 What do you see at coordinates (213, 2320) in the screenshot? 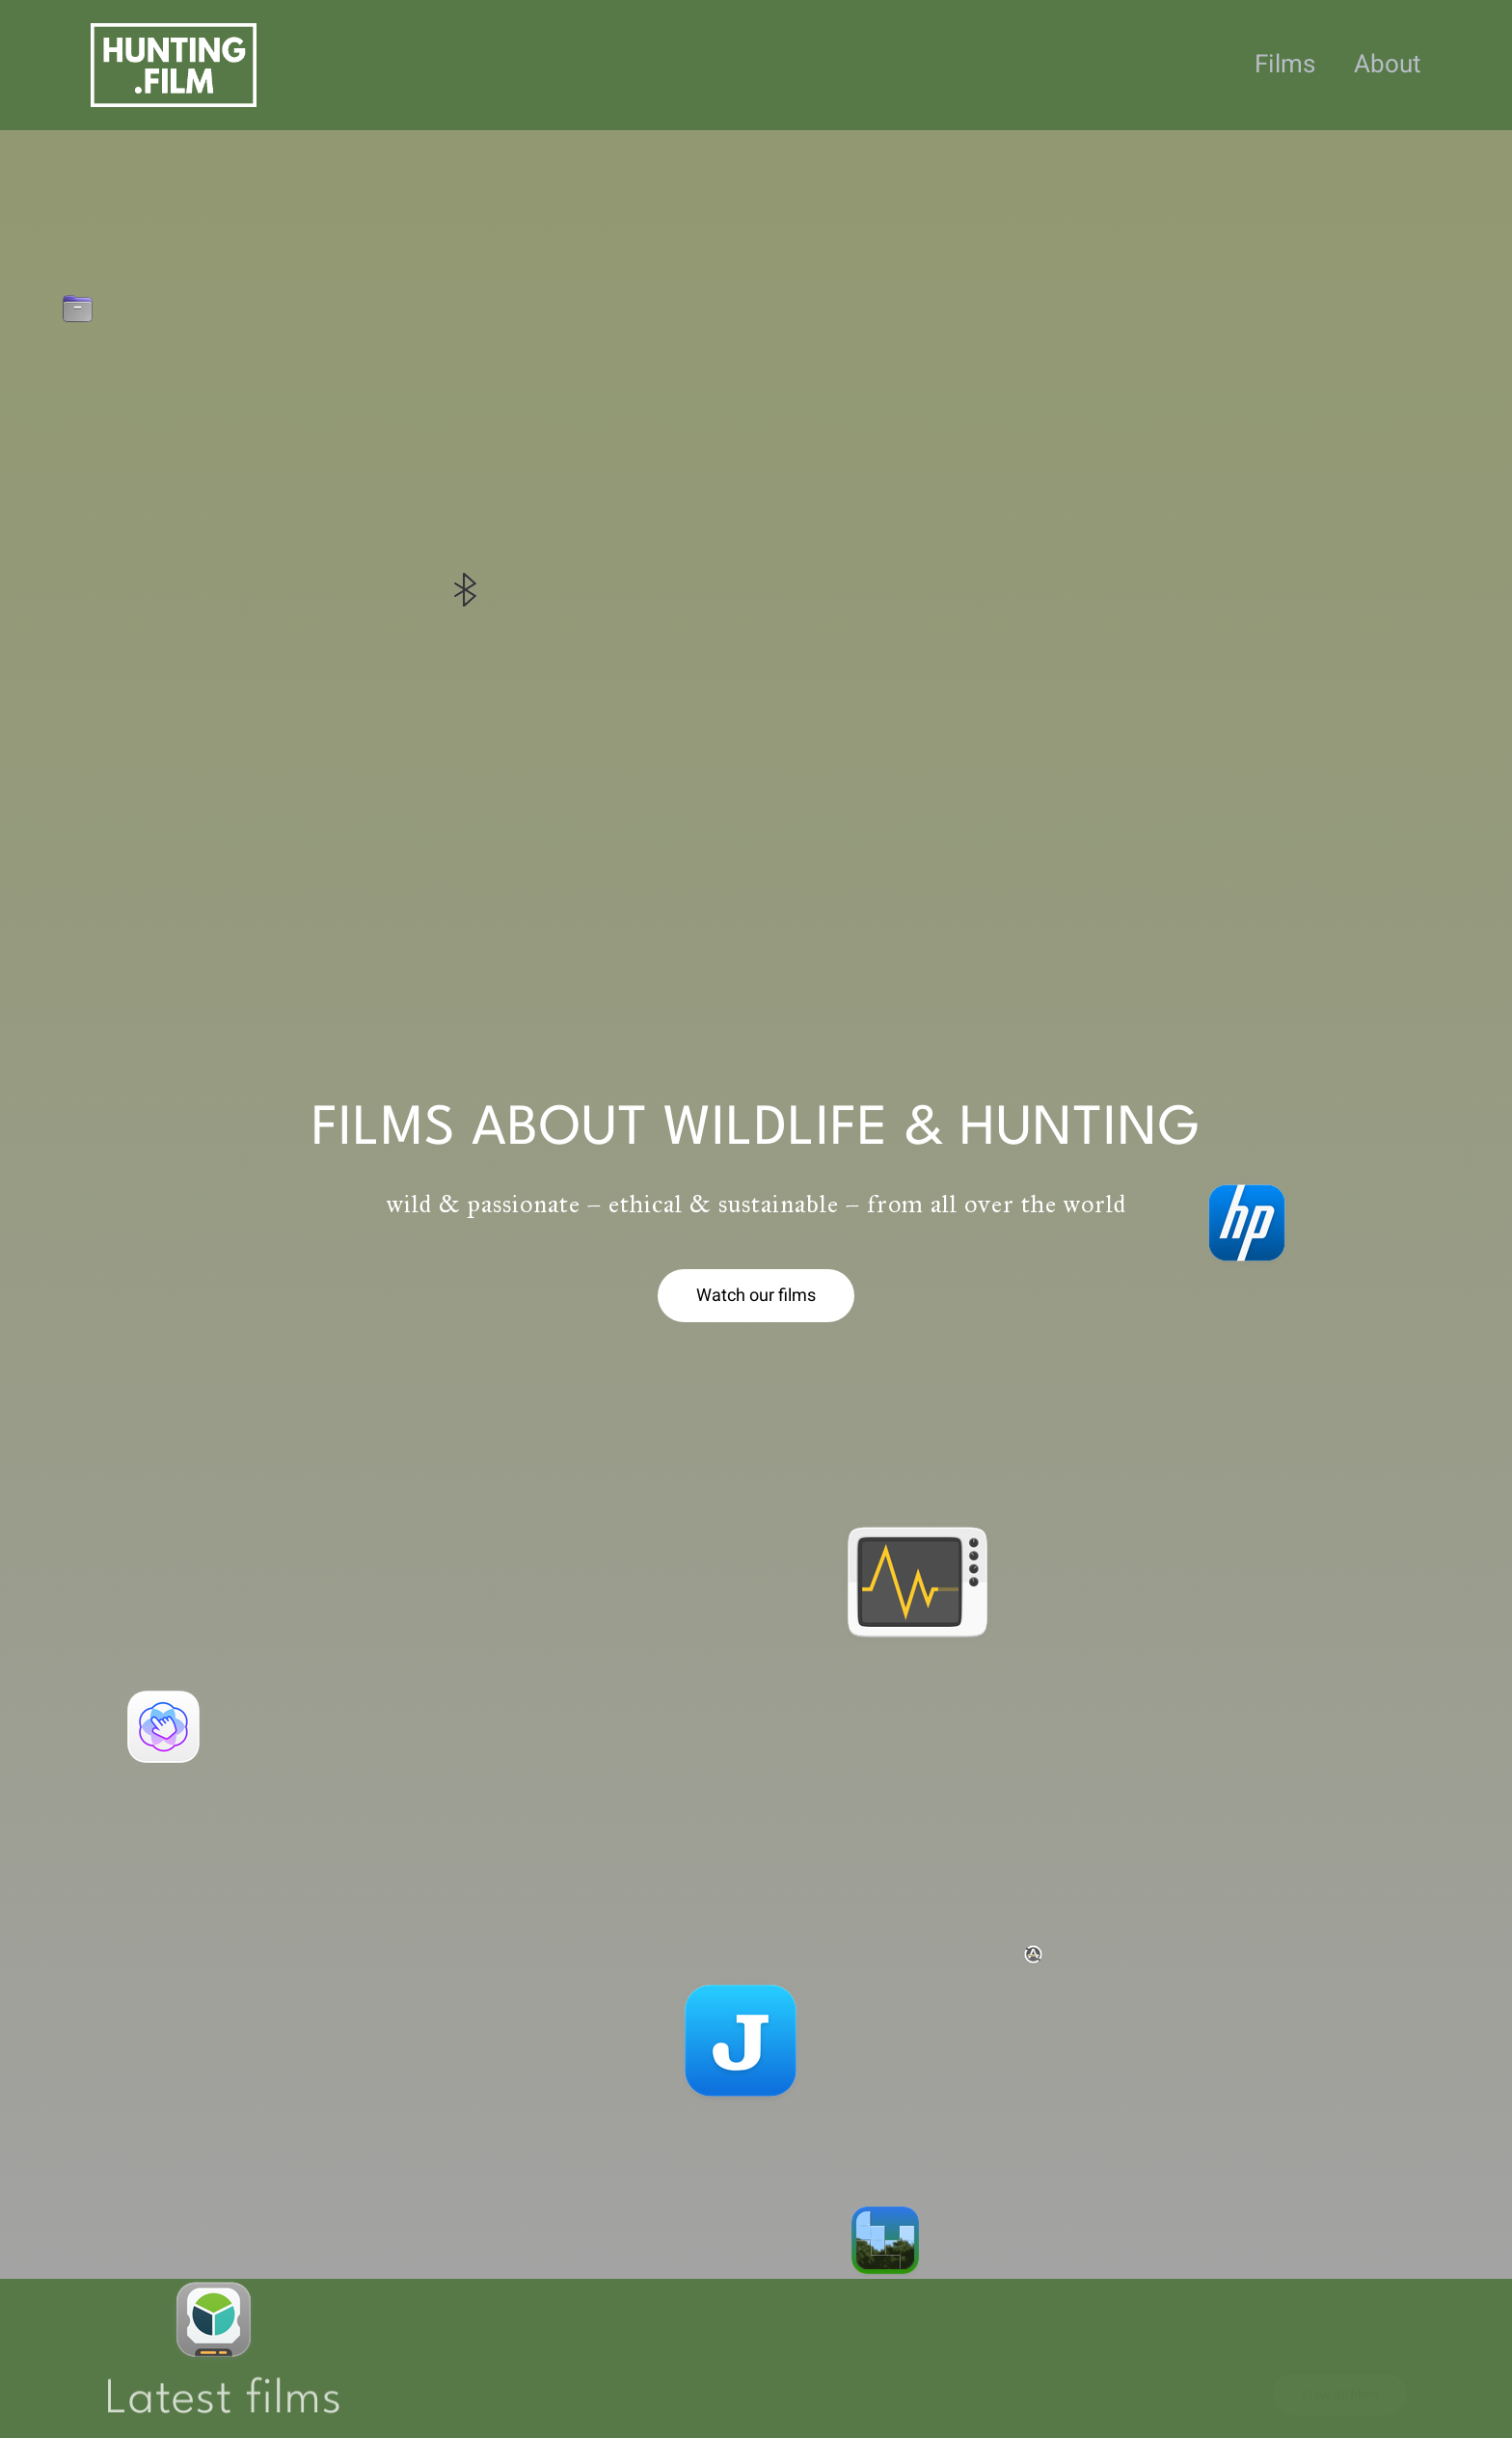
I see `open disk partitioning utility` at bounding box center [213, 2320].